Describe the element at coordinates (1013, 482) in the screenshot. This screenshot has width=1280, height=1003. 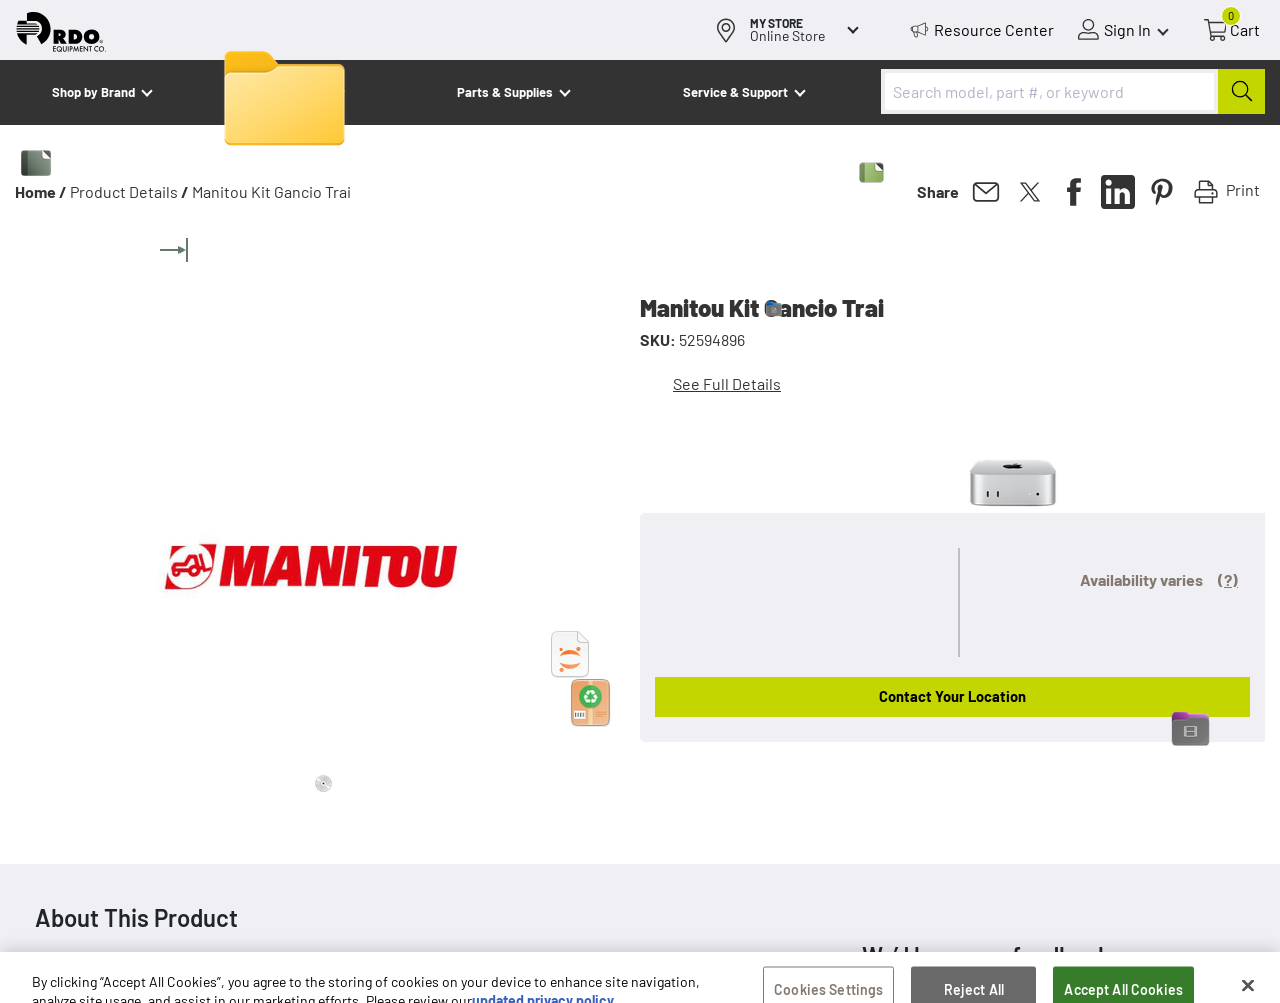
I see `represents a mac mini device in system settings` at that location.